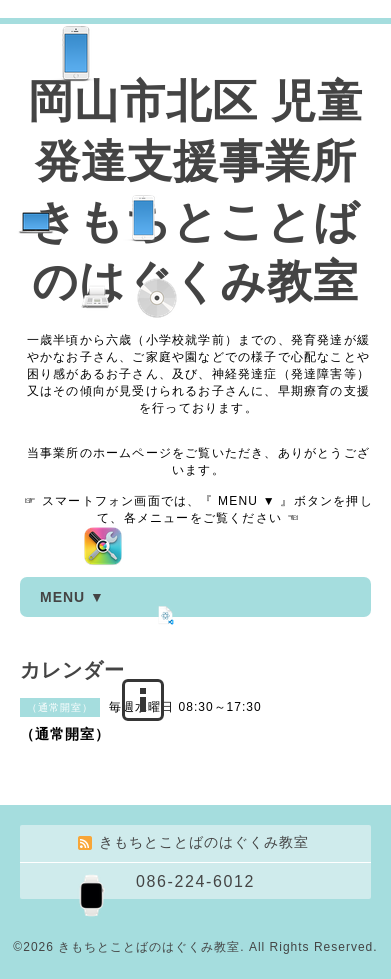 The width and height of the screenshot is (391, 979). I want to click on open a React JavaScript file, so click(165, 615).